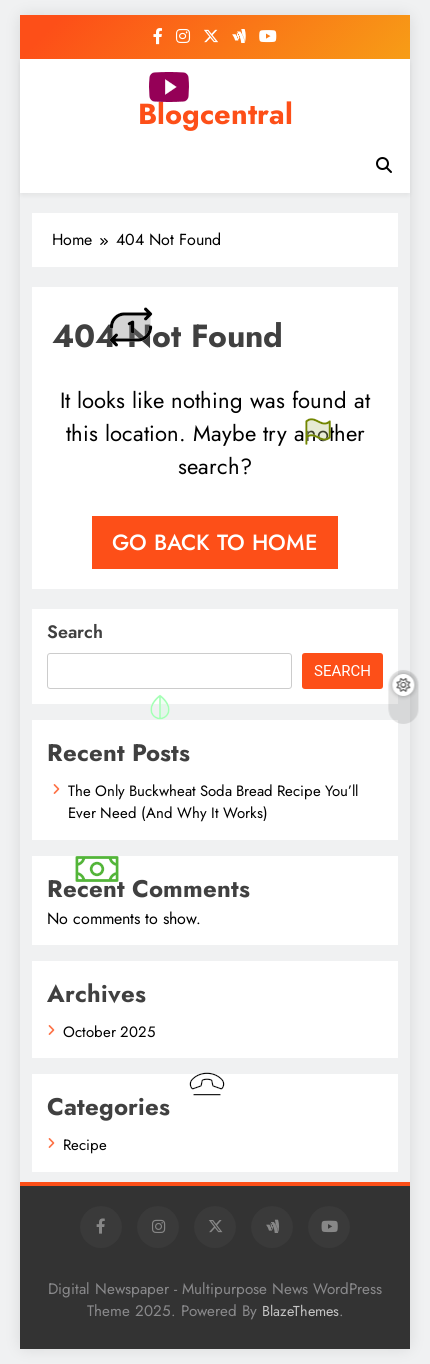 The image size is (430, 1364). I want to click on end the current call, so click(207, 1084).